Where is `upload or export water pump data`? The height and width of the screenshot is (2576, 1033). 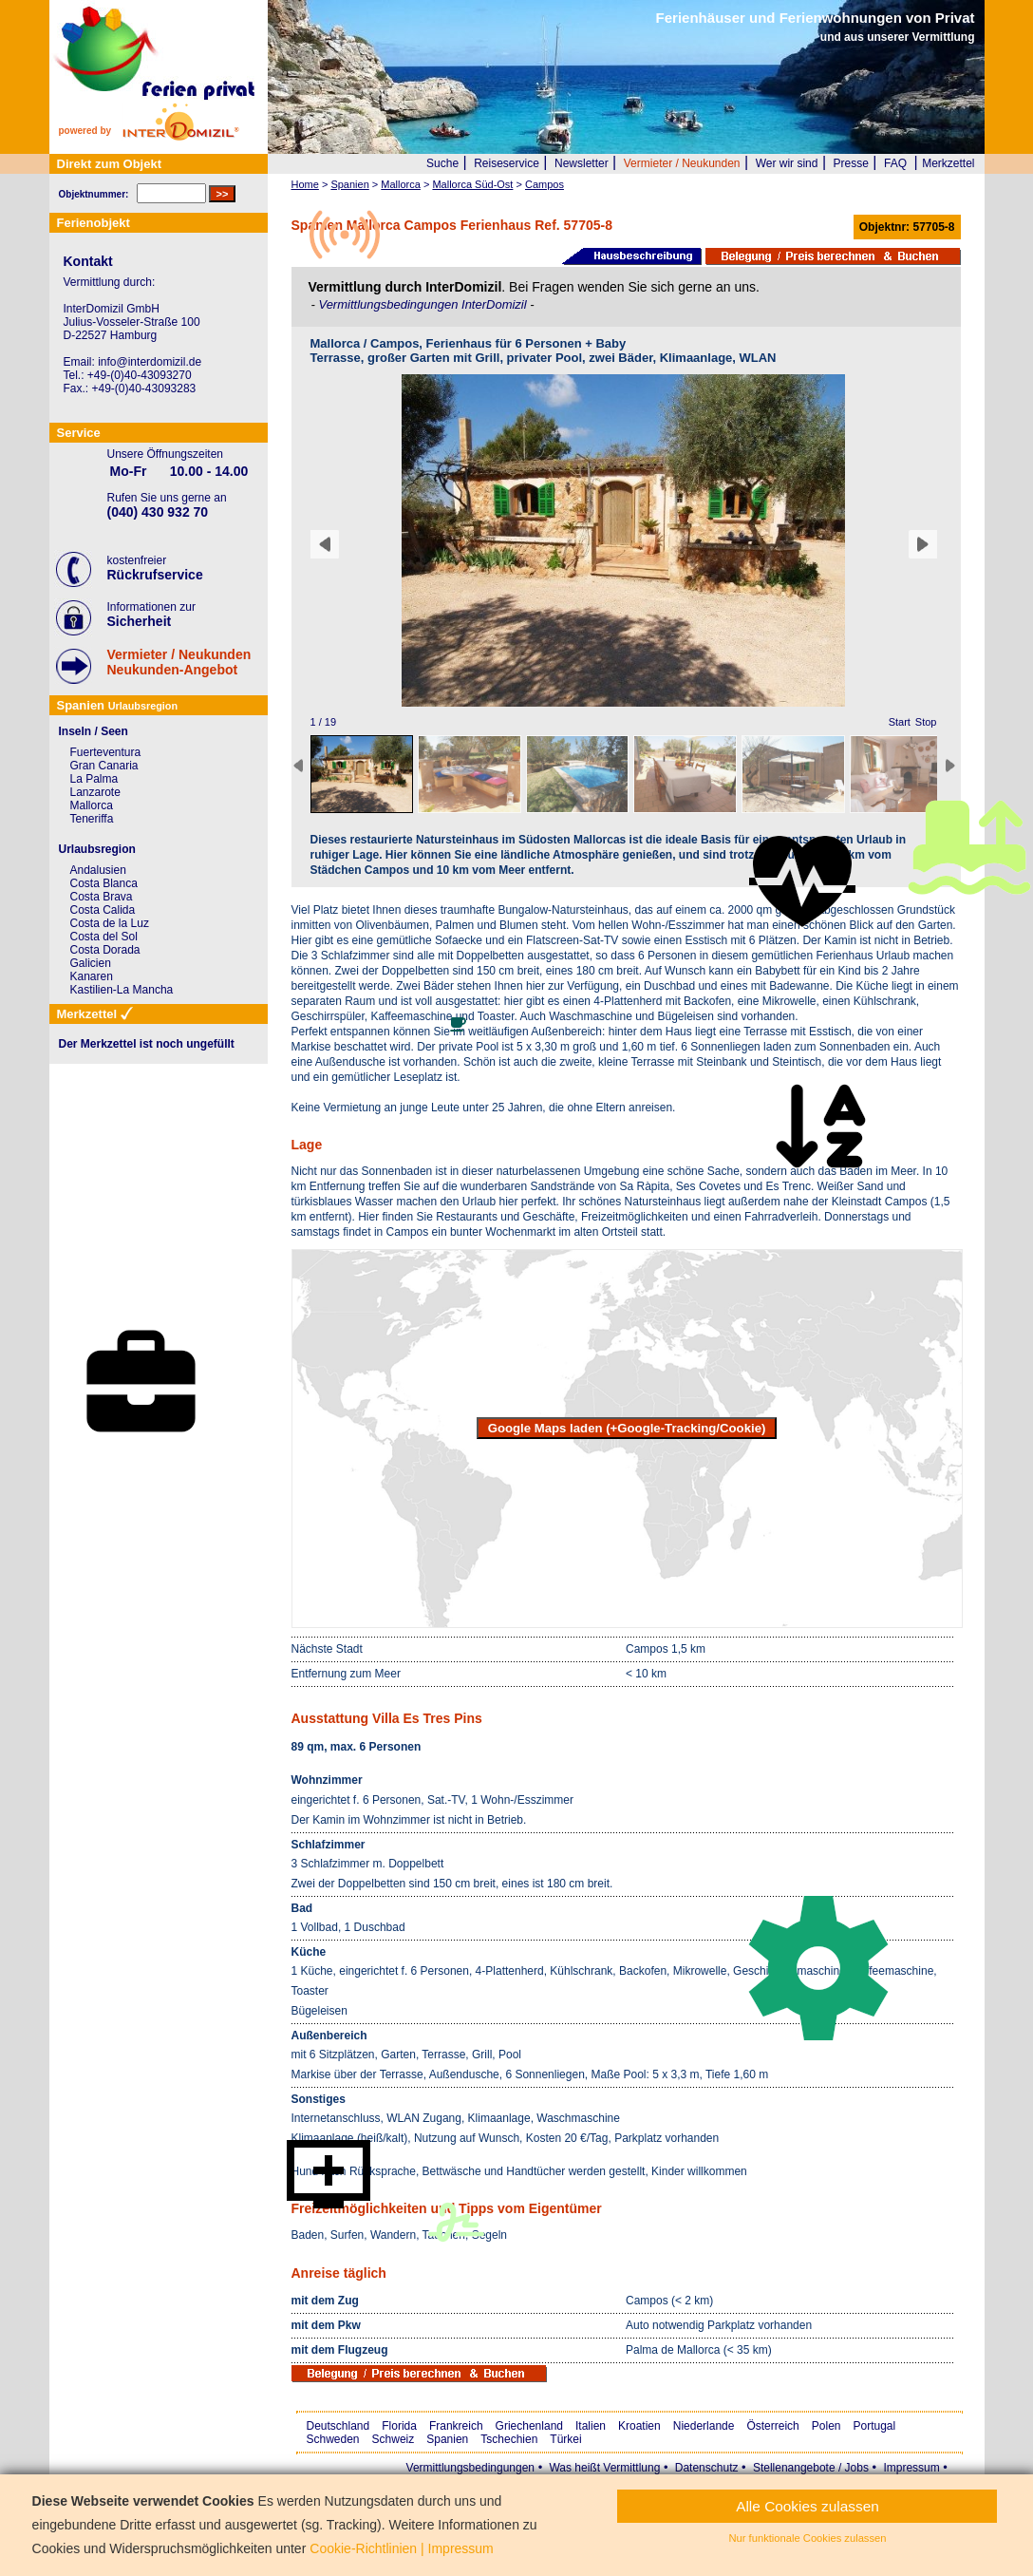 upload or export water pump data is located at coordinates (969, 844).